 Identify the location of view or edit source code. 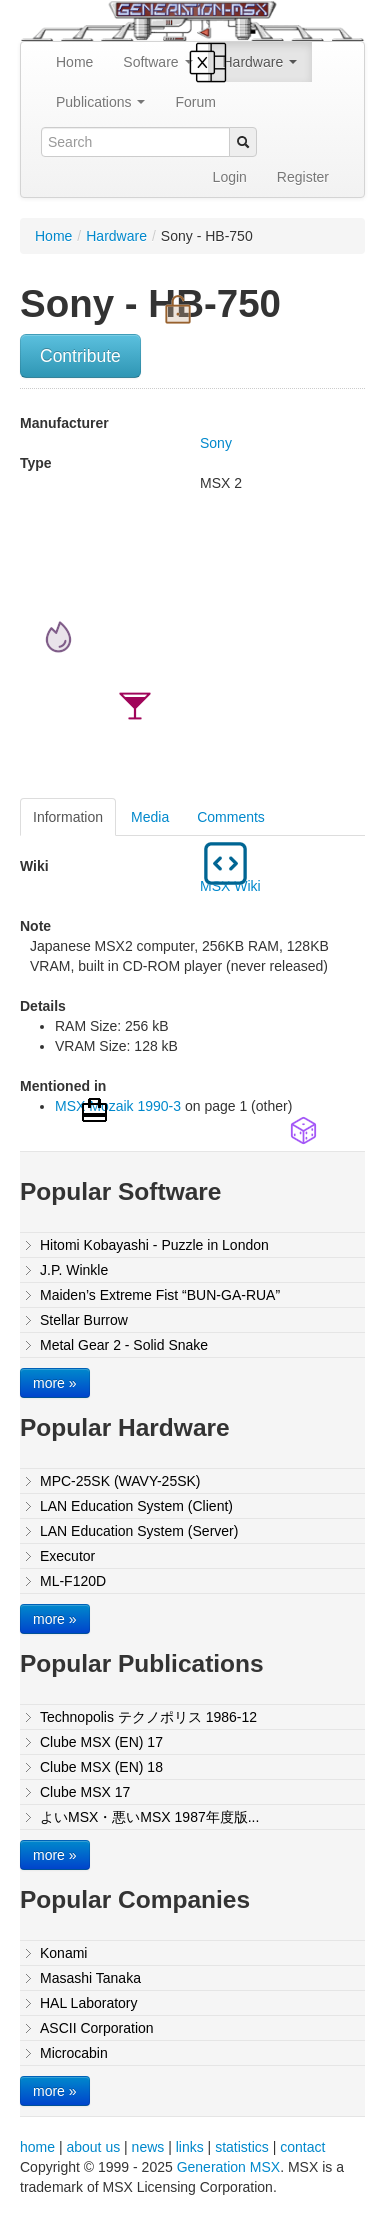
(225, 863).